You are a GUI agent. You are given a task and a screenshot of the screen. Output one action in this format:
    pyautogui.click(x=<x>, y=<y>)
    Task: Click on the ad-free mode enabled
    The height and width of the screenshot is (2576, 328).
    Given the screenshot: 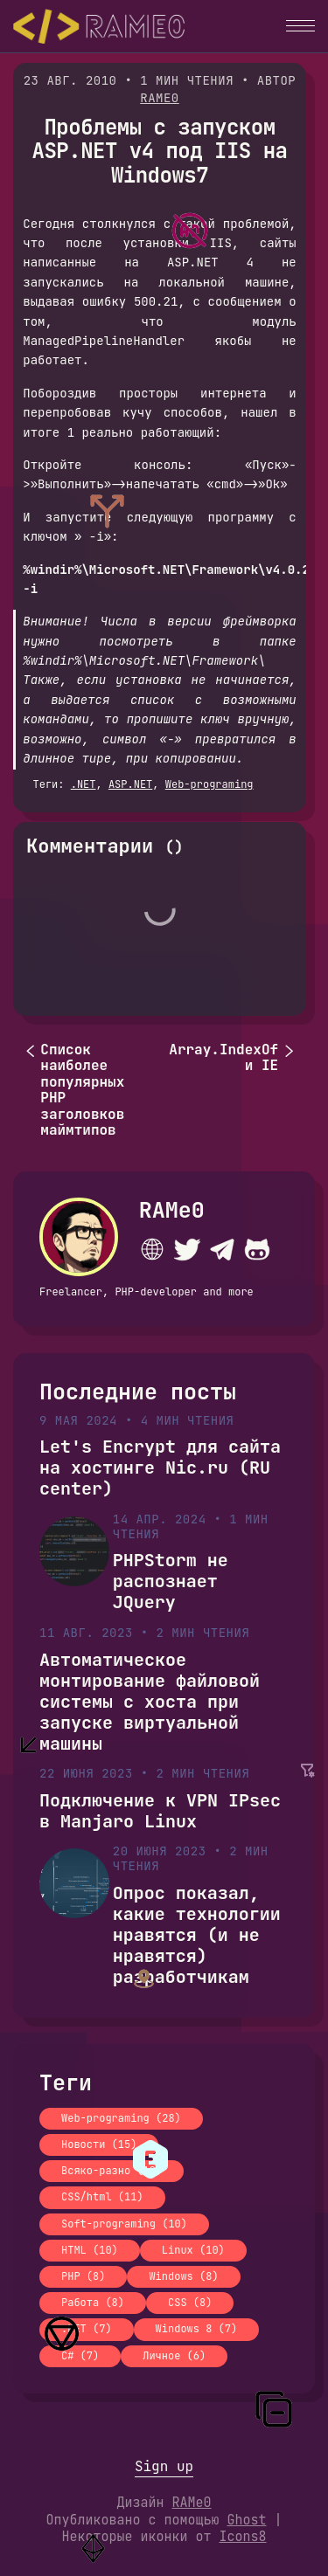 What is the action you would take?
    pyautogui.click(x=190, y=231)
    